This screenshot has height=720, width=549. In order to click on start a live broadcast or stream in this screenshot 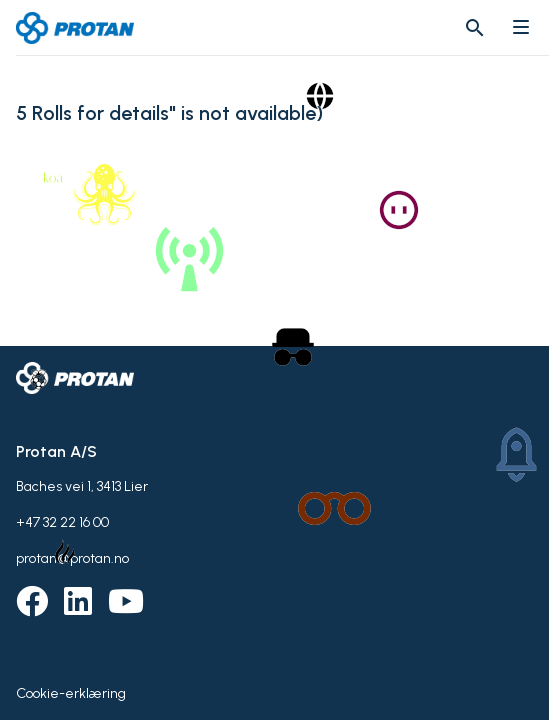, I will do `click(189, 257)`.